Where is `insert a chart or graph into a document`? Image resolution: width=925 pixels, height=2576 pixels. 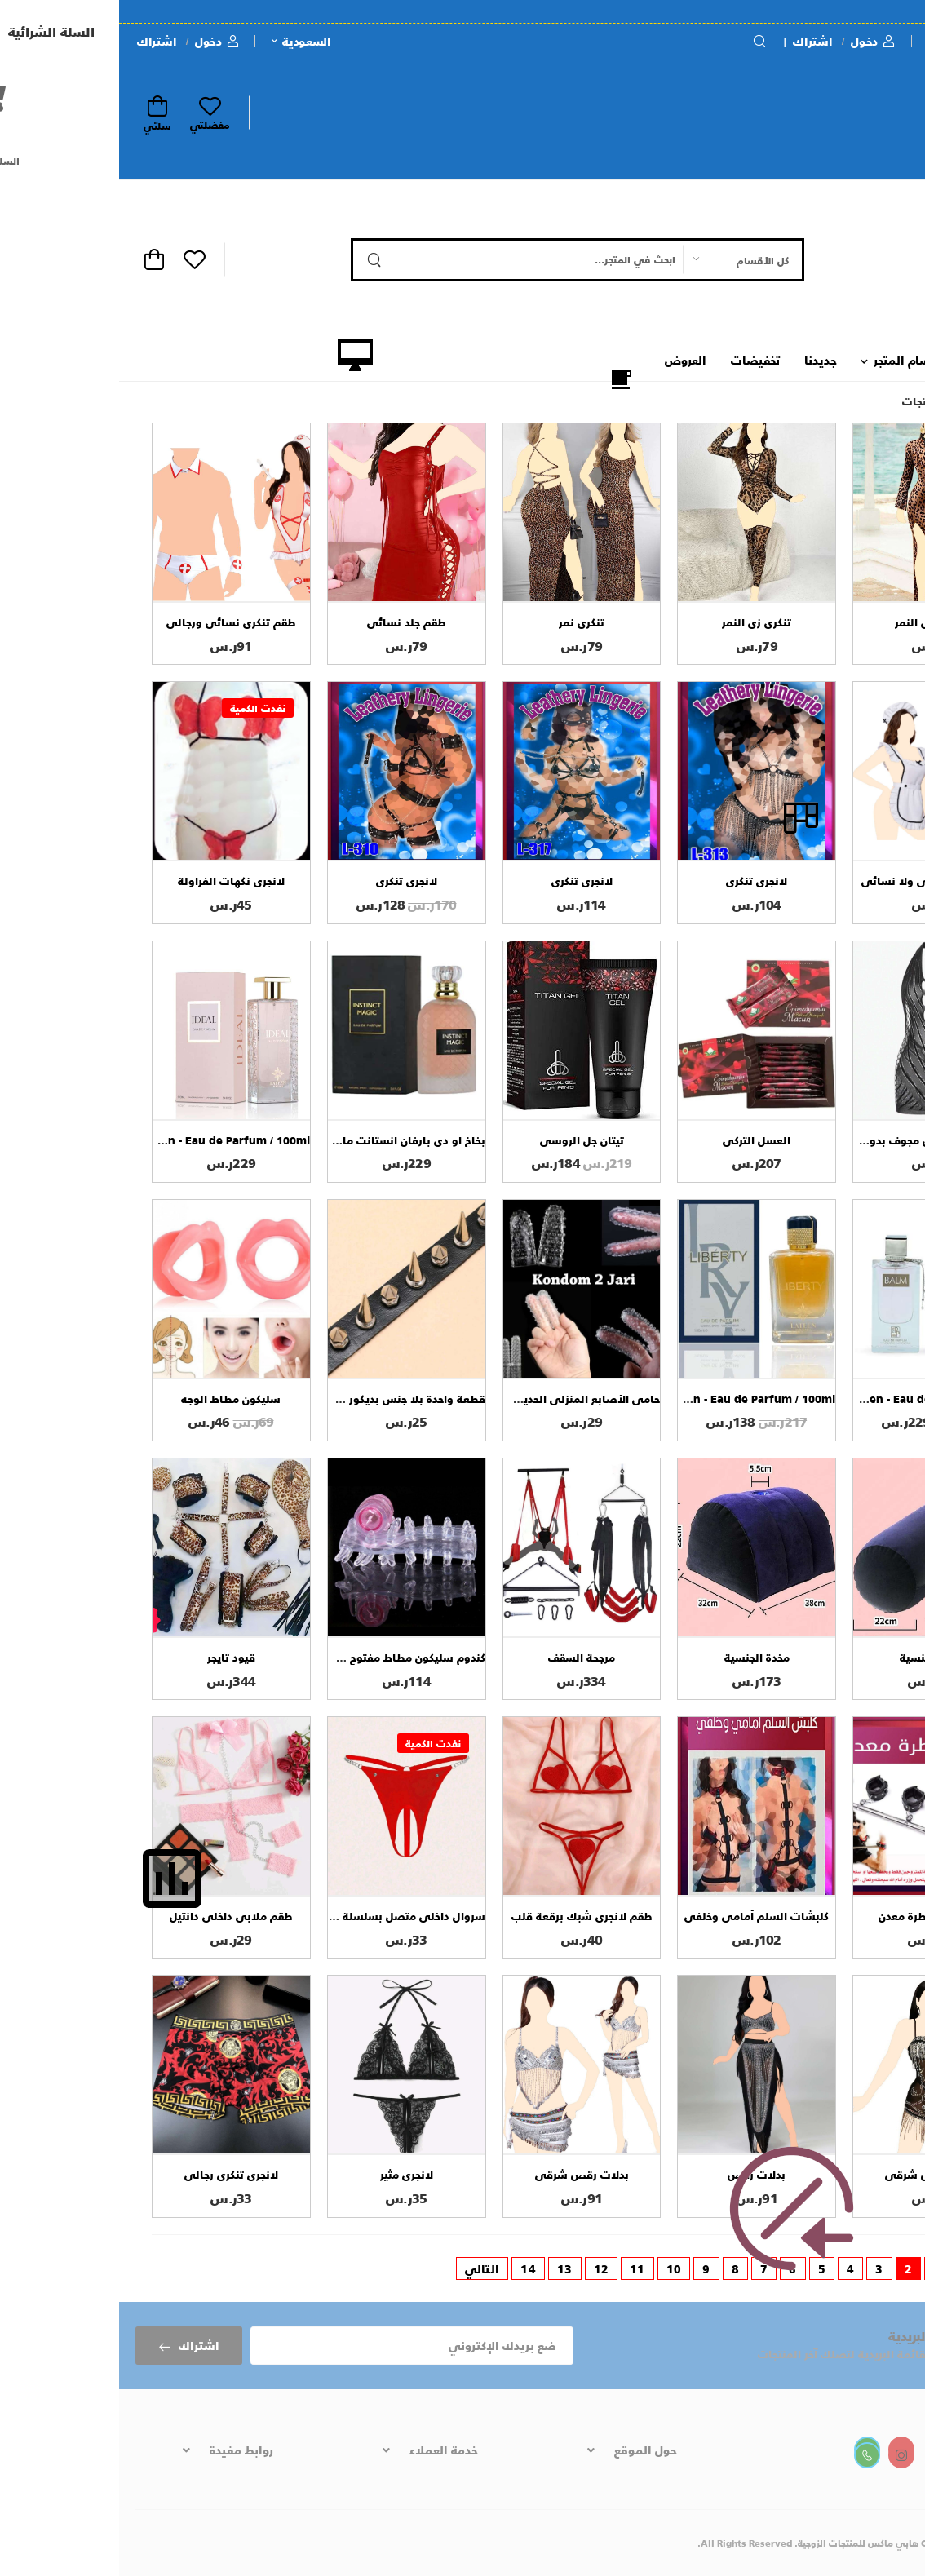 insert a chart or graph into a document is located at coordinates (172, 1879).